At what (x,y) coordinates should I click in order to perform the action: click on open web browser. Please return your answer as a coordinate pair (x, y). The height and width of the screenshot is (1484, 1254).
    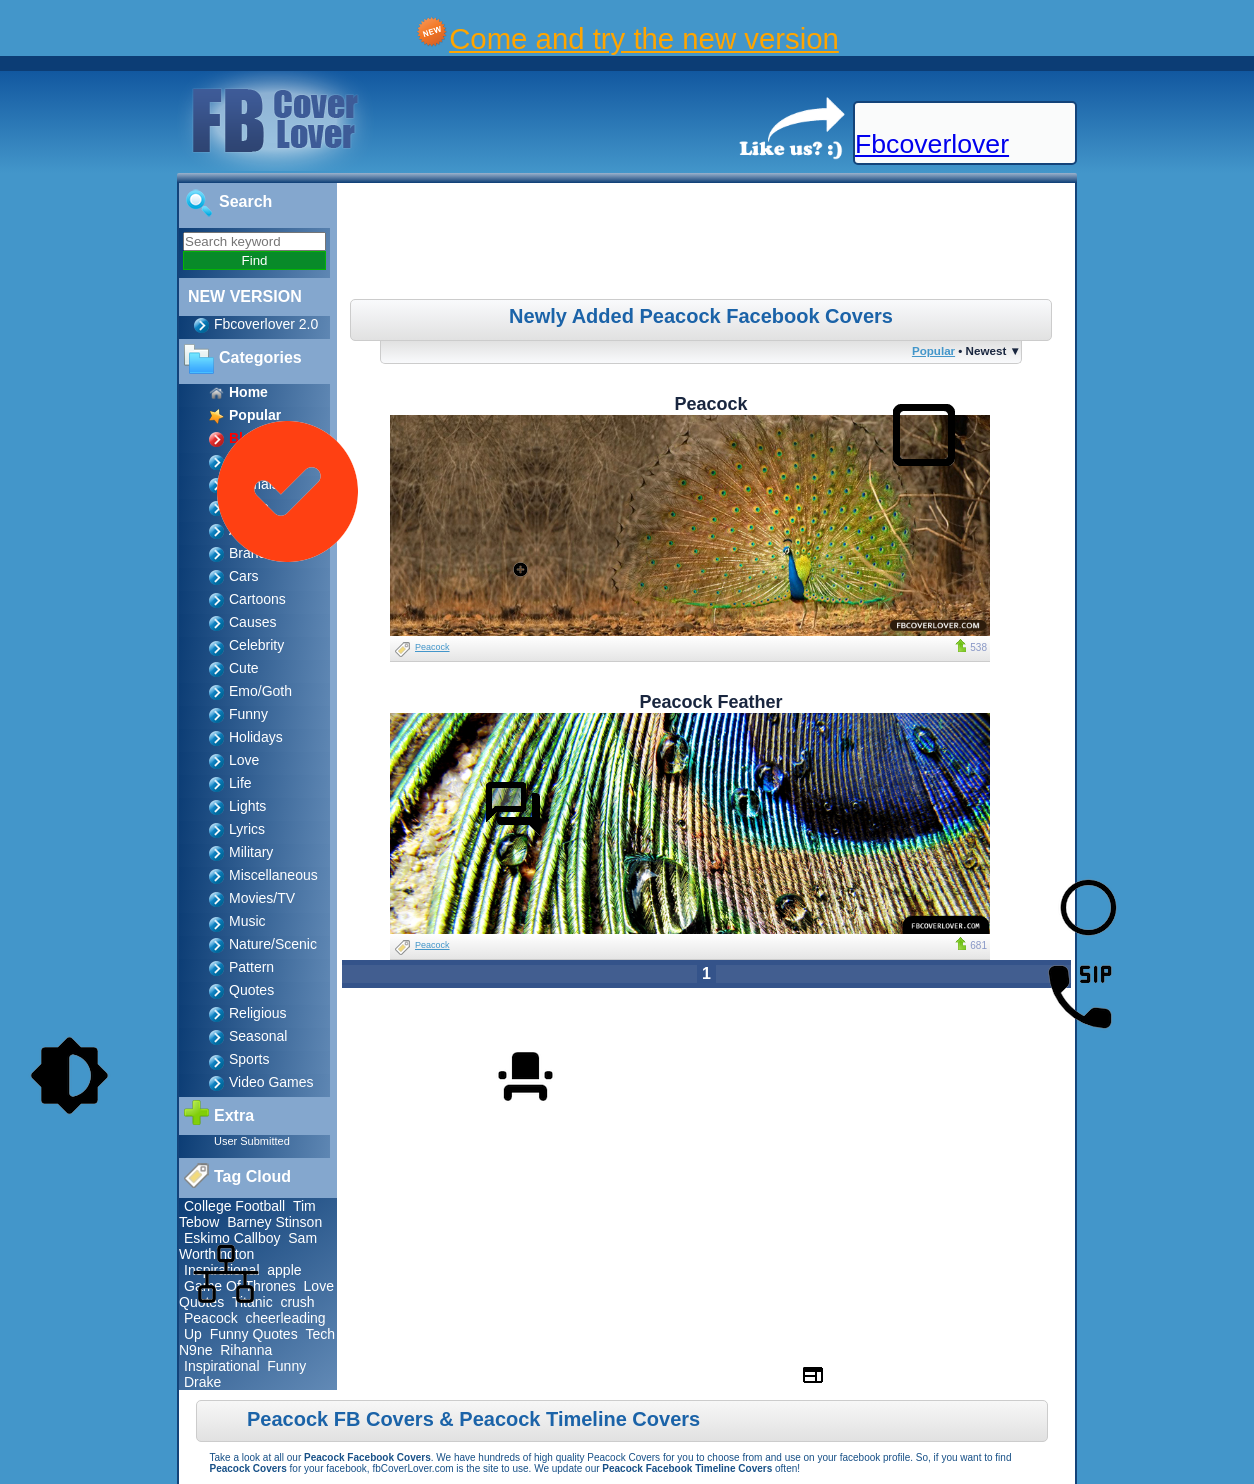
    Looking at the image, I should click on (813, 1375).